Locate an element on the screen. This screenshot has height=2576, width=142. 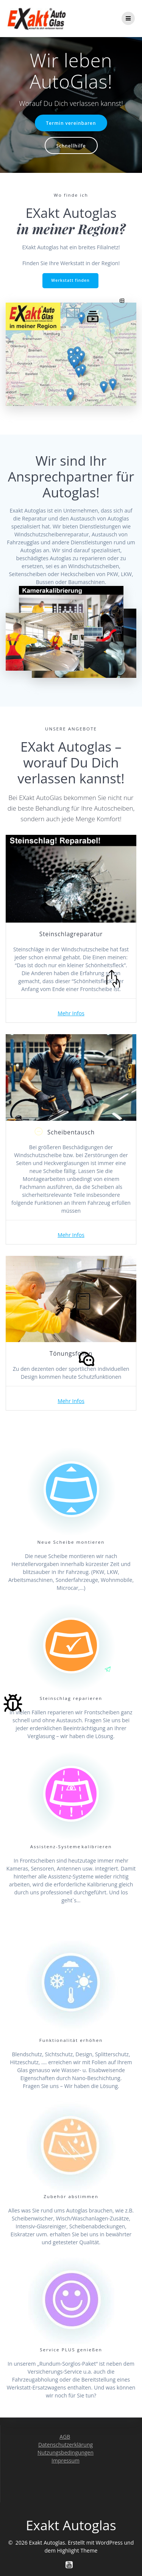
view your subscriptions is located at coordinates (93, 317).